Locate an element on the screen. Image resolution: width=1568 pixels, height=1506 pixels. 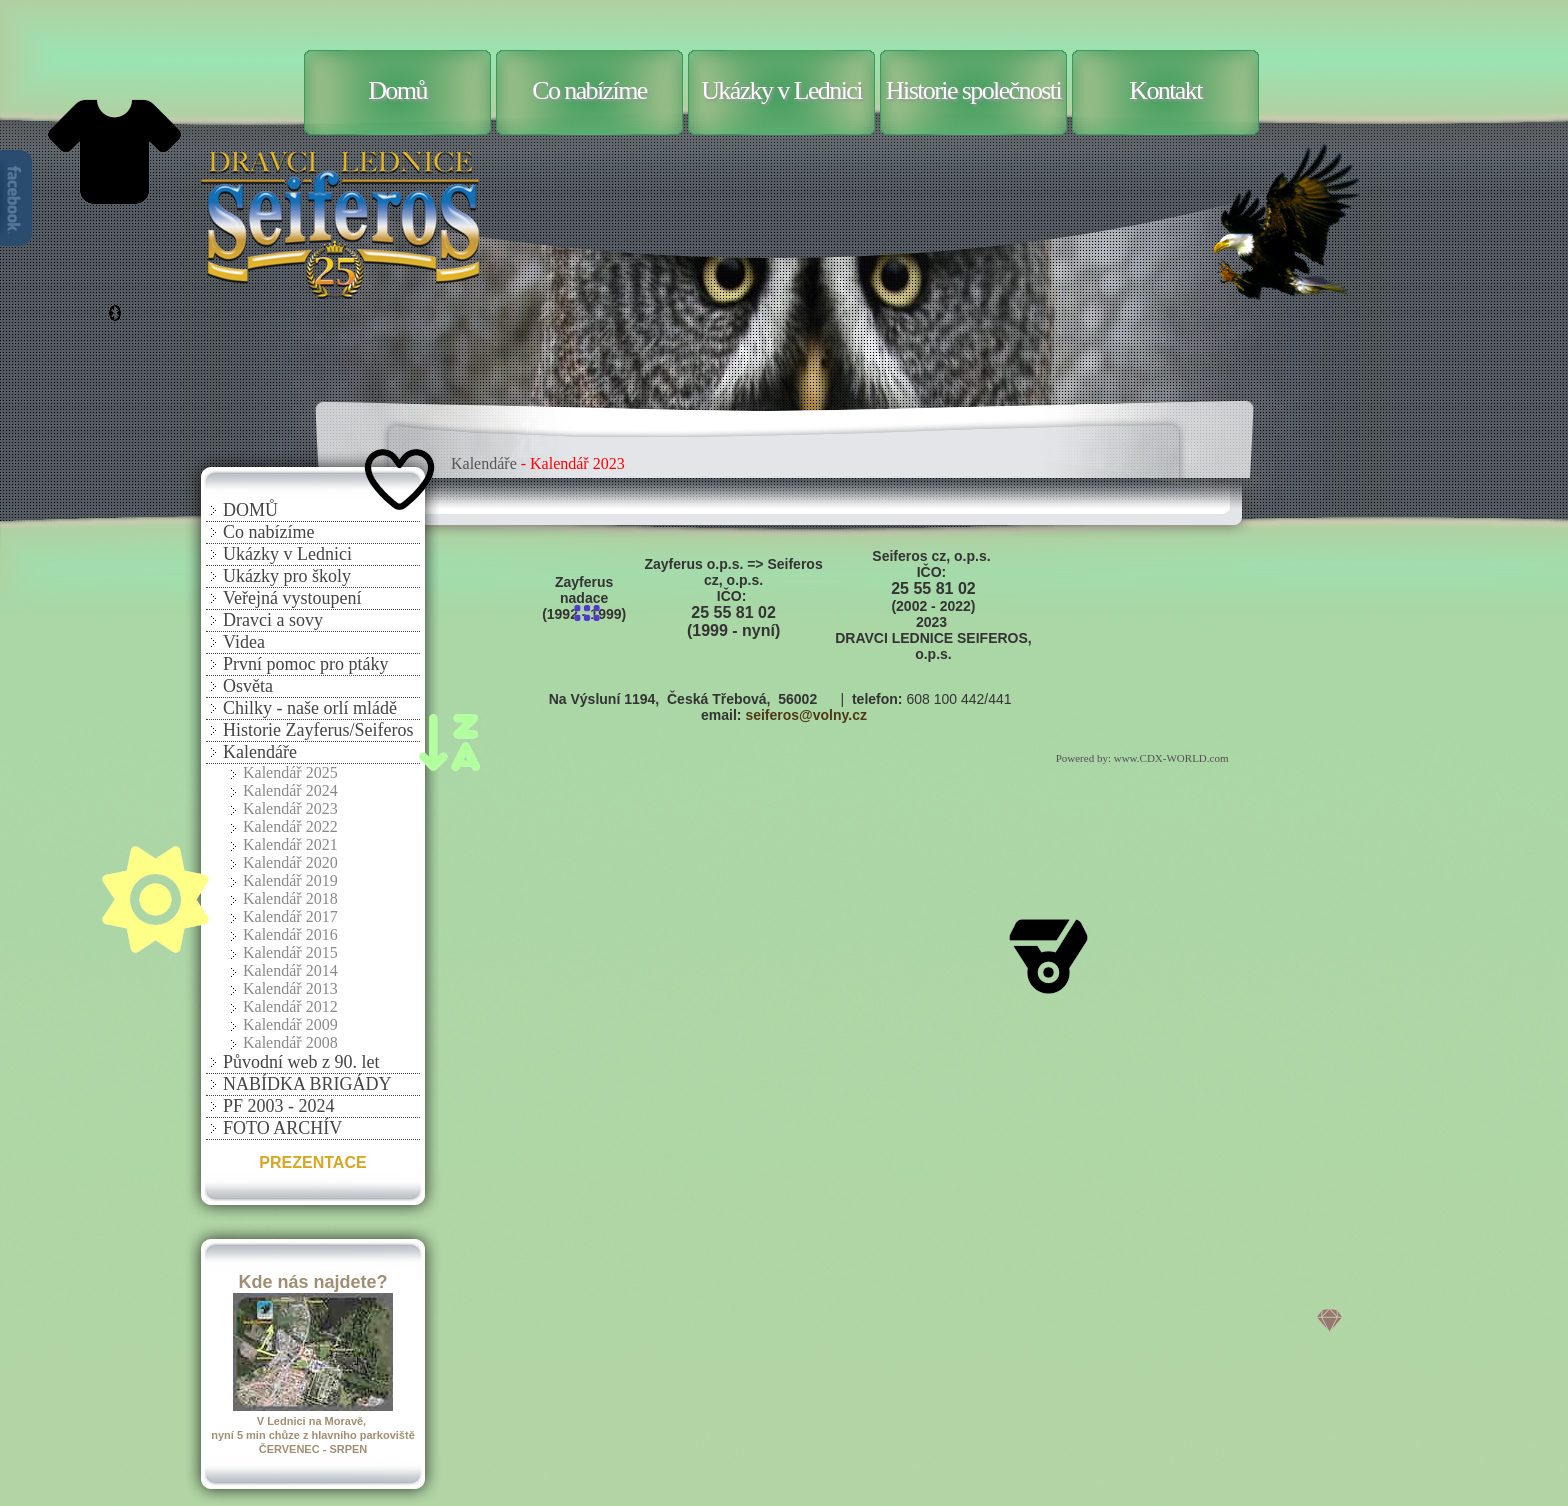
sort items alphabetically in descending order (Z to A) is located at coordinates (449, 742).